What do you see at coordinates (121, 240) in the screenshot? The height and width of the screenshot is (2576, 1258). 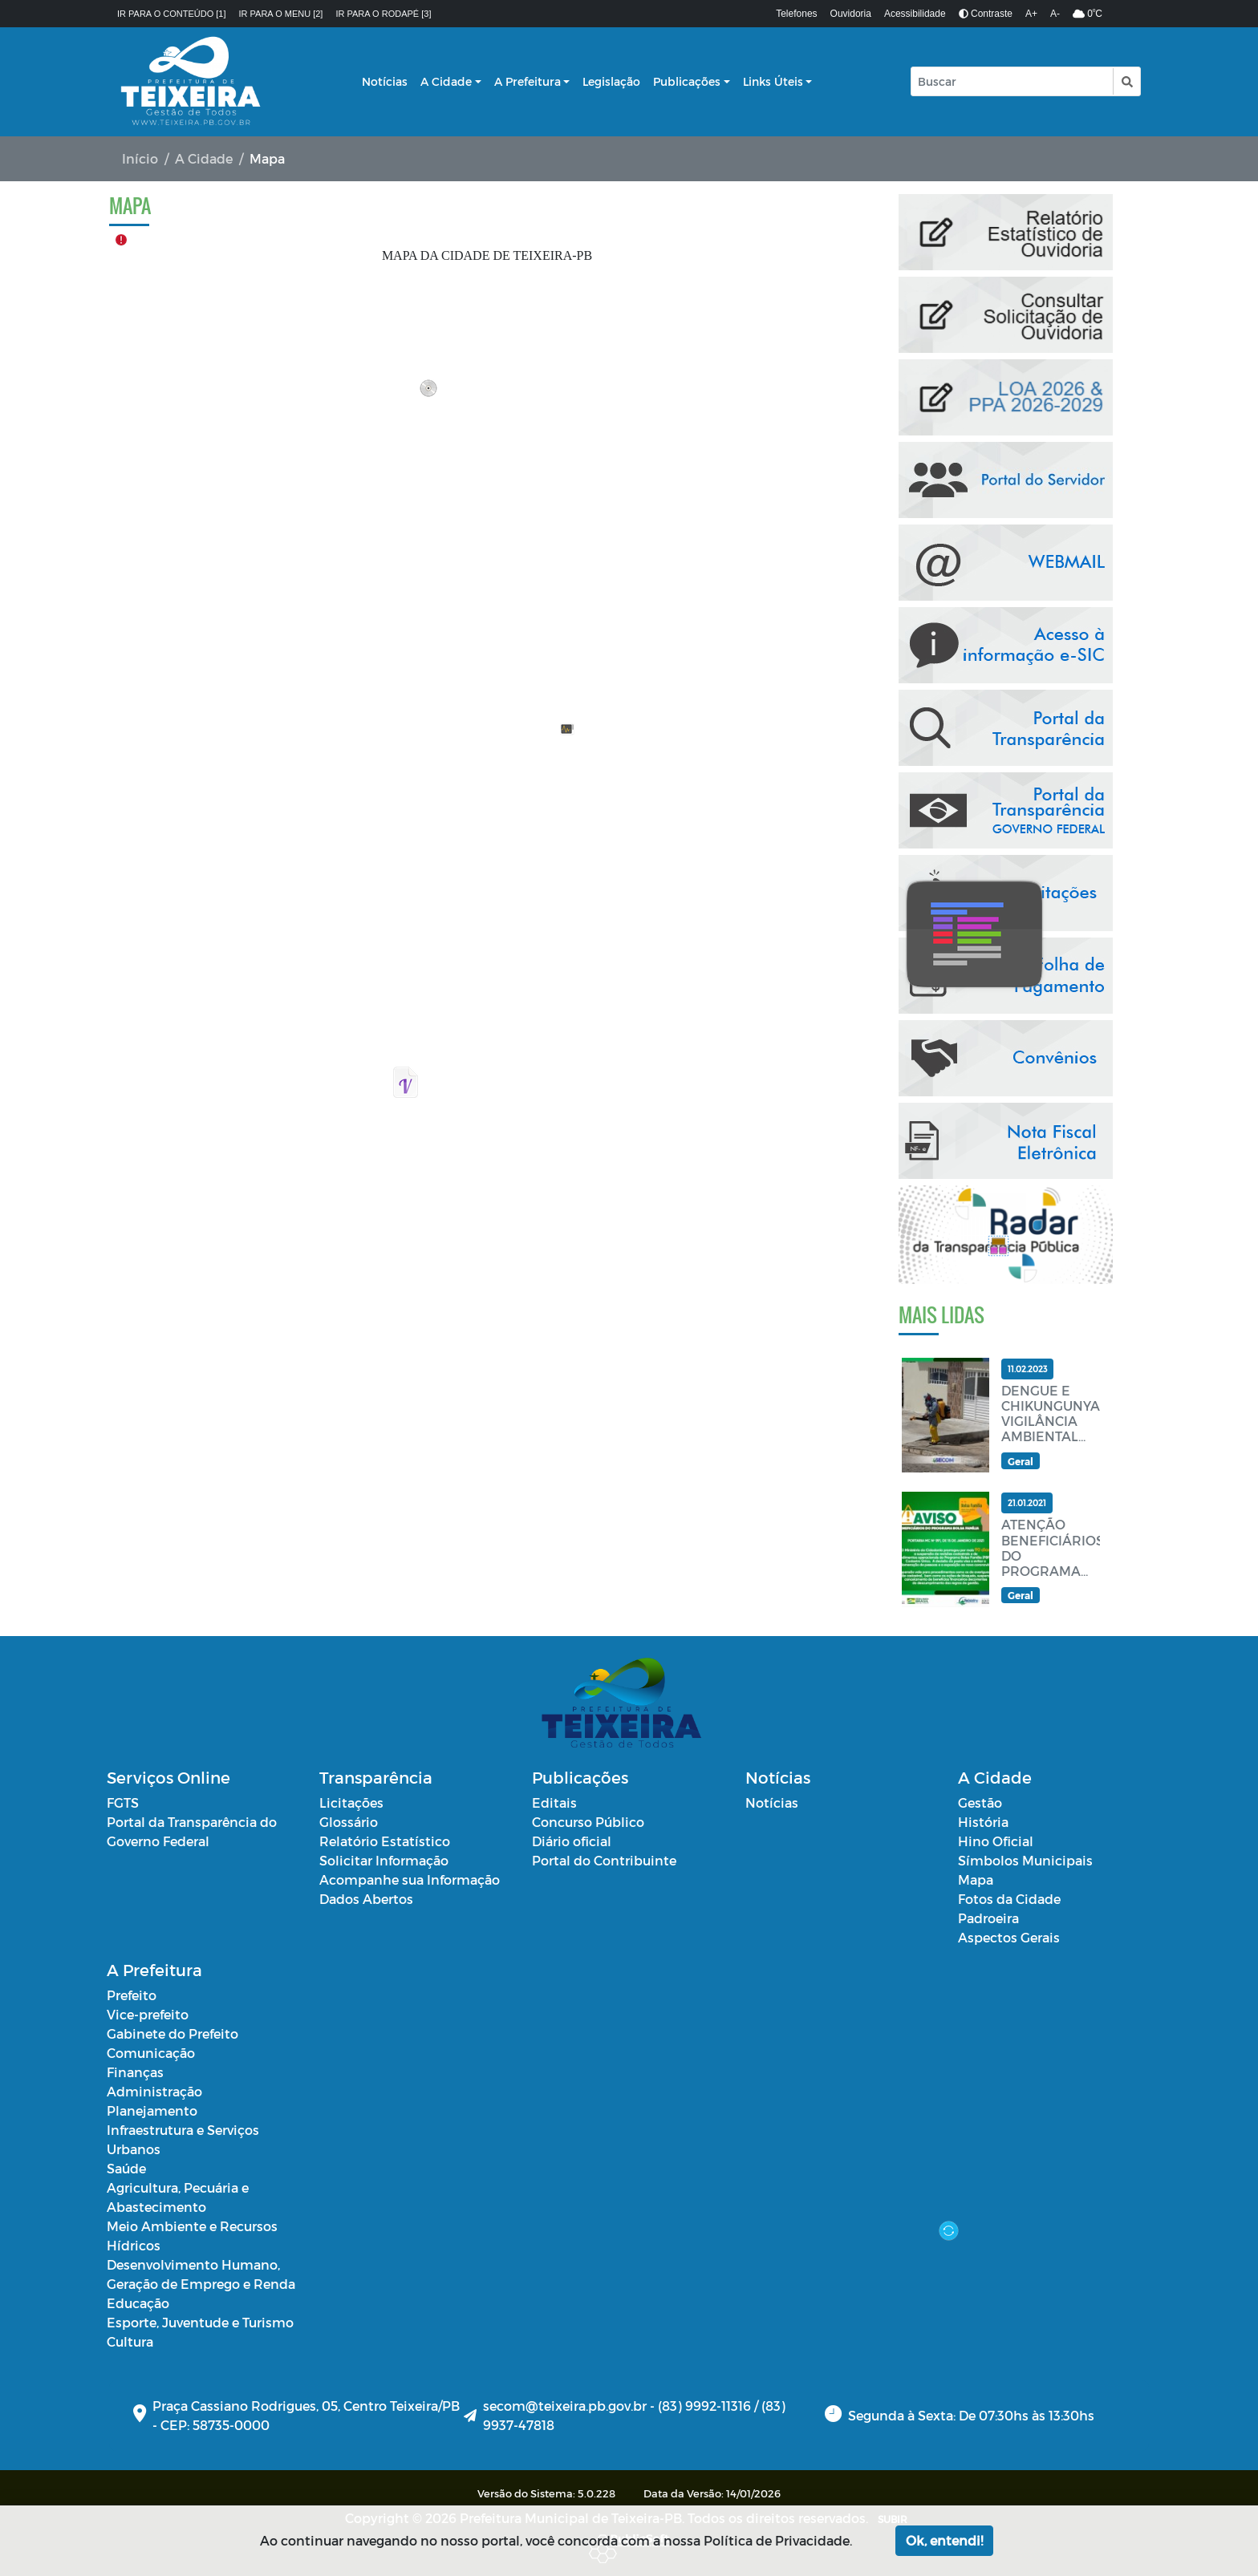 I see `indicates an important or urgent notification` at bounding box center [121, 240].